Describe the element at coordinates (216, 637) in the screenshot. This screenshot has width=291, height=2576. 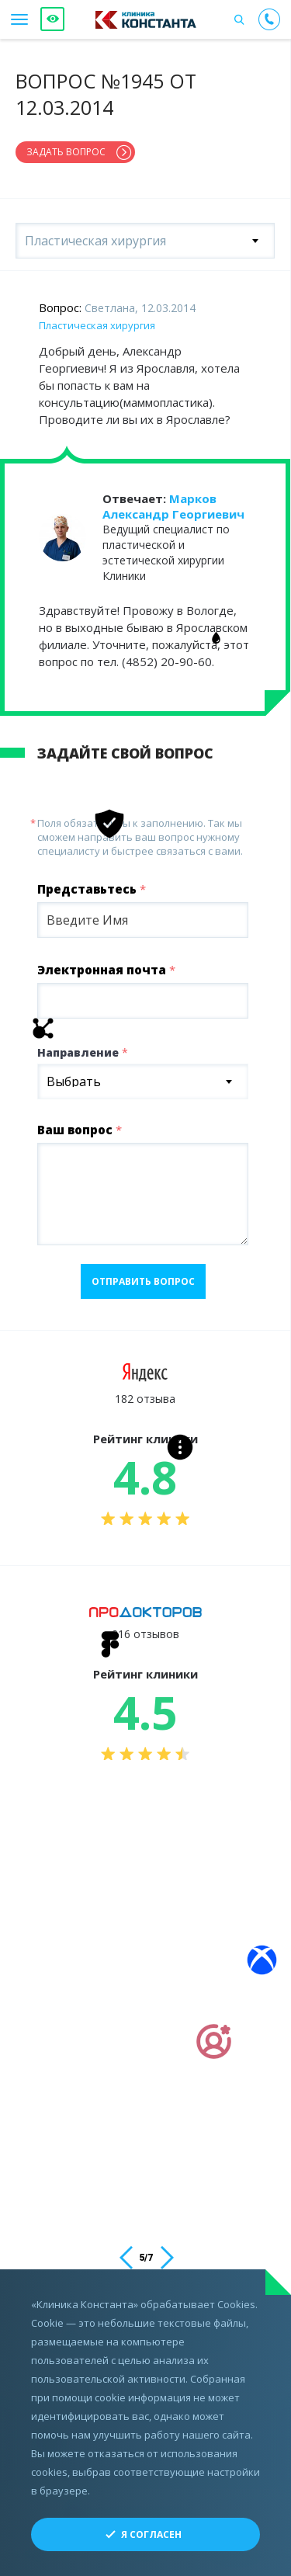
I see `indicates water usage or hydration tracking` at that location.